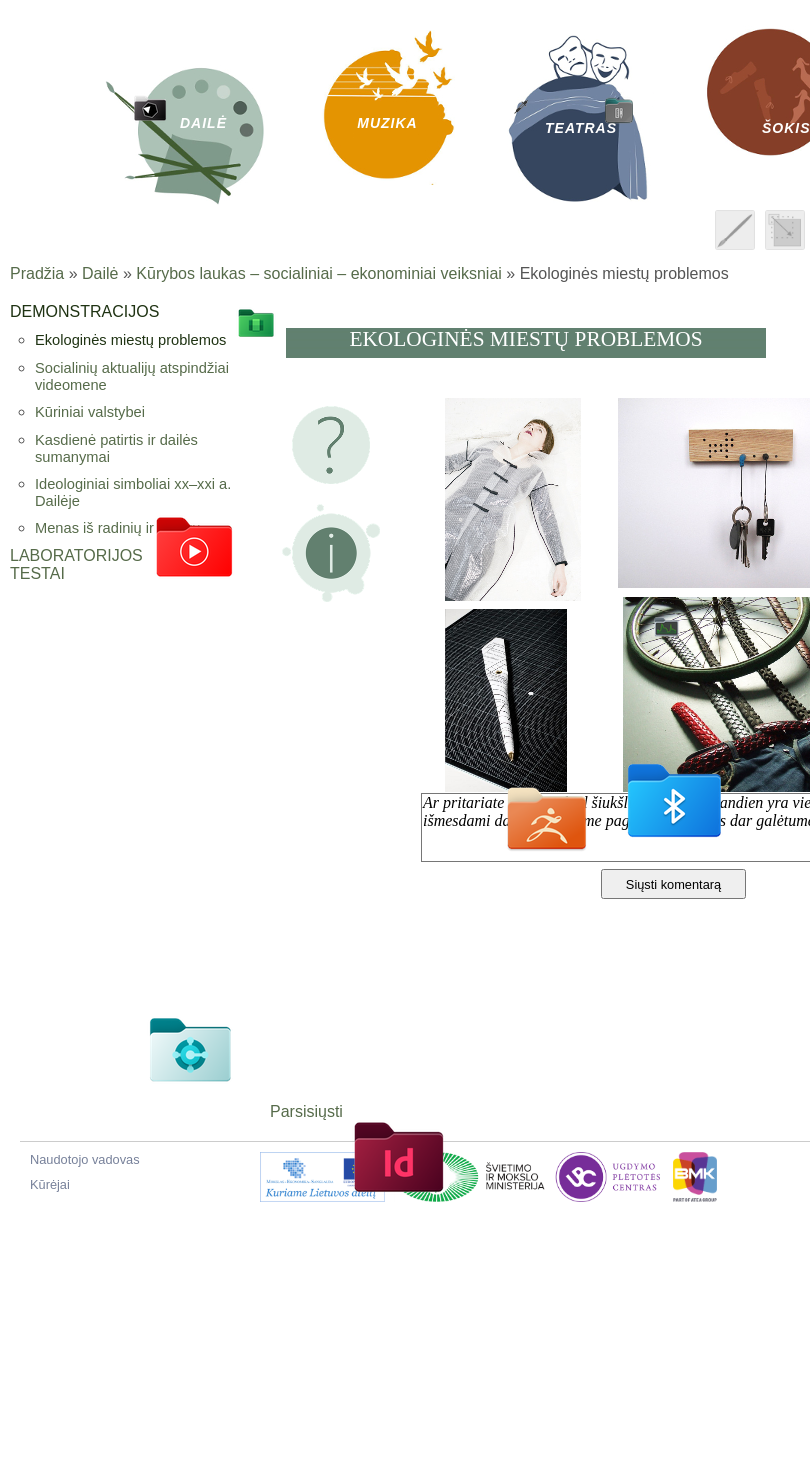 The image size is (810, 1484). I want to click on open windows subsystem for android files, so click(256, 324).